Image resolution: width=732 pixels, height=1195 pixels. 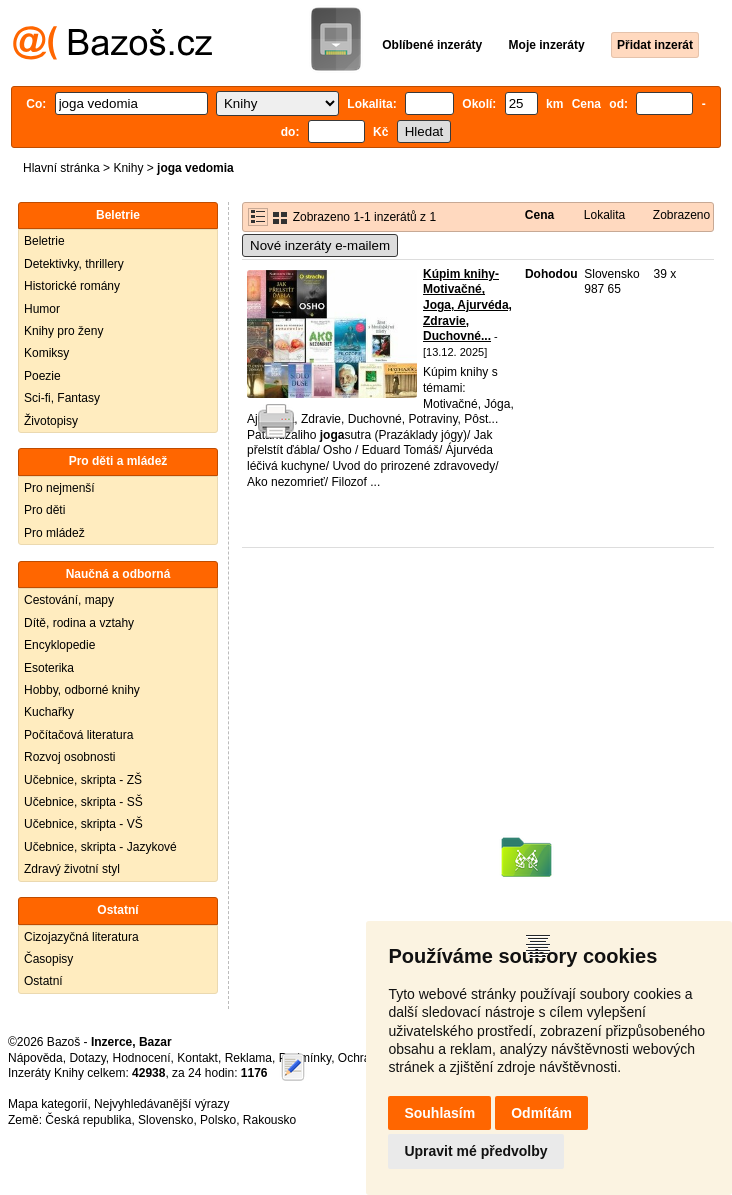 I want to click on a ROM file or cartridge game data, so click(x=336, y=39).